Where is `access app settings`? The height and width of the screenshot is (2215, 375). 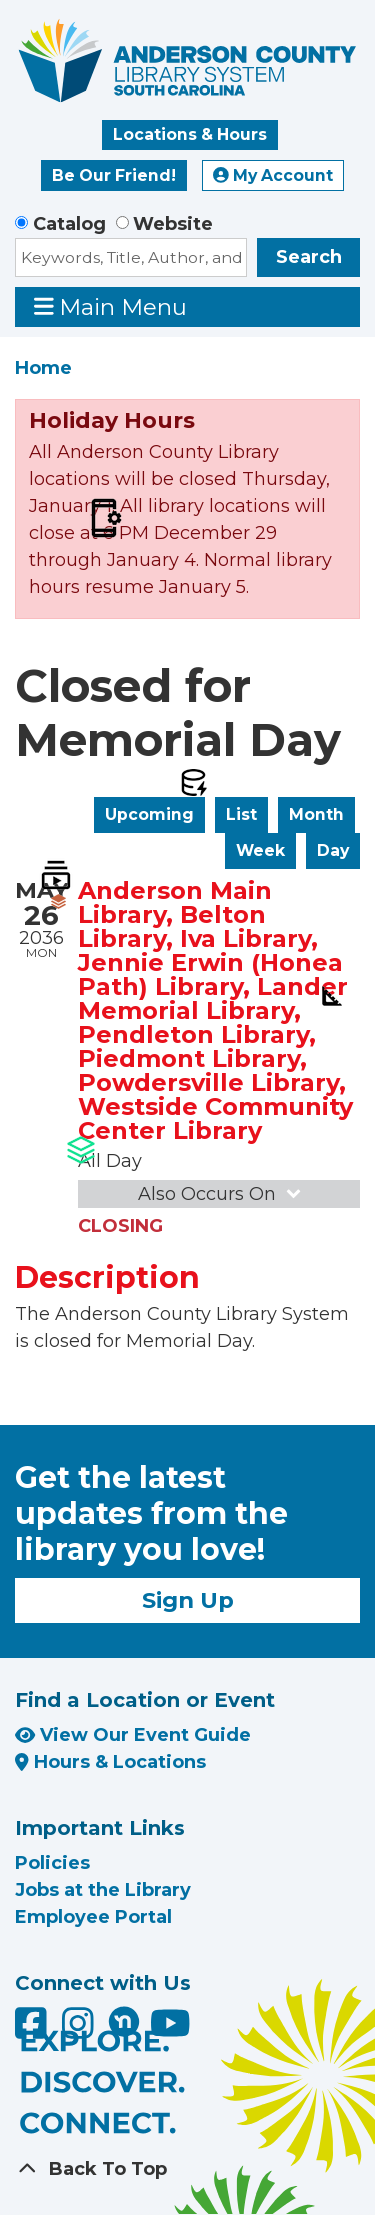
access app settings is located at coordinates (104, 518).